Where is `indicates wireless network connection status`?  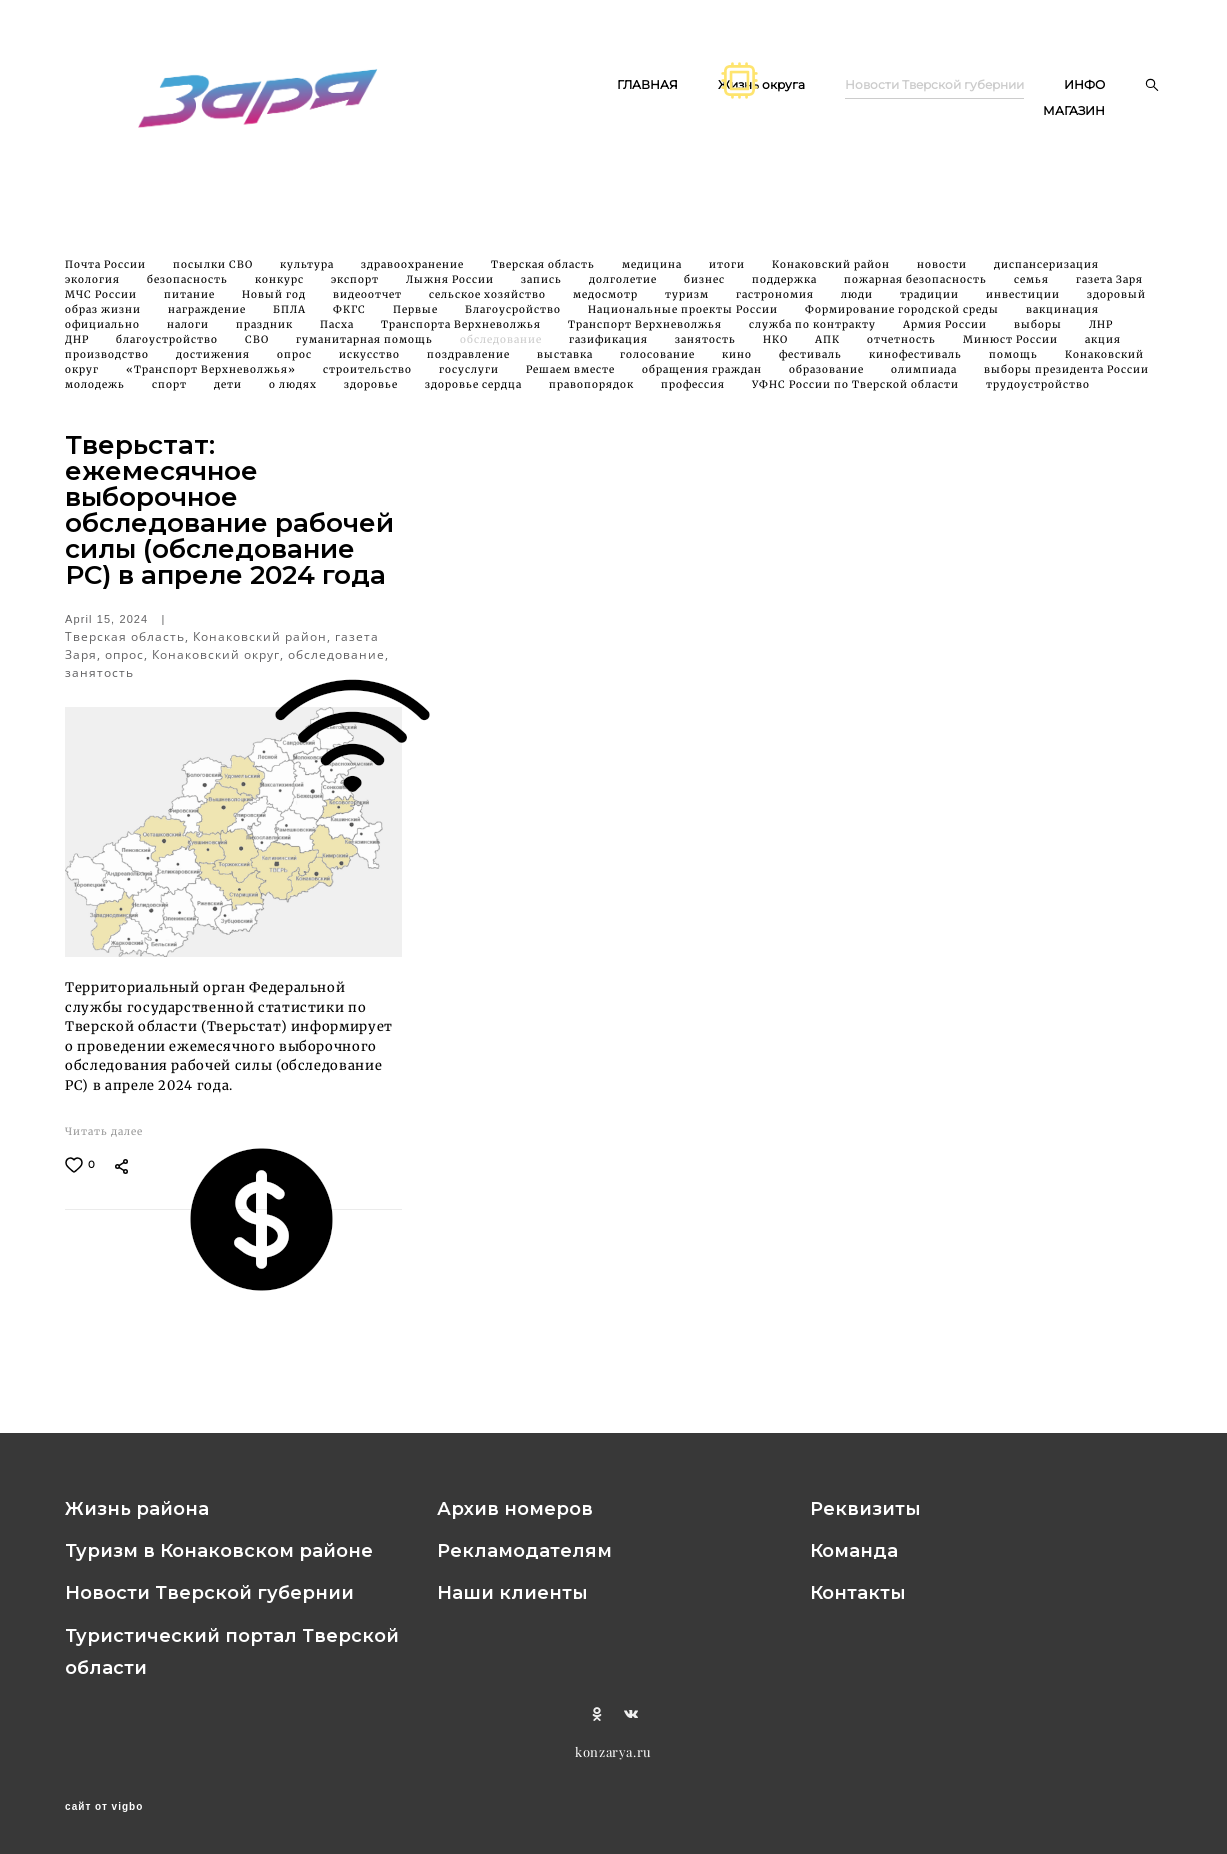 indicates wireless network connection status is located at coordinates (352, 738).